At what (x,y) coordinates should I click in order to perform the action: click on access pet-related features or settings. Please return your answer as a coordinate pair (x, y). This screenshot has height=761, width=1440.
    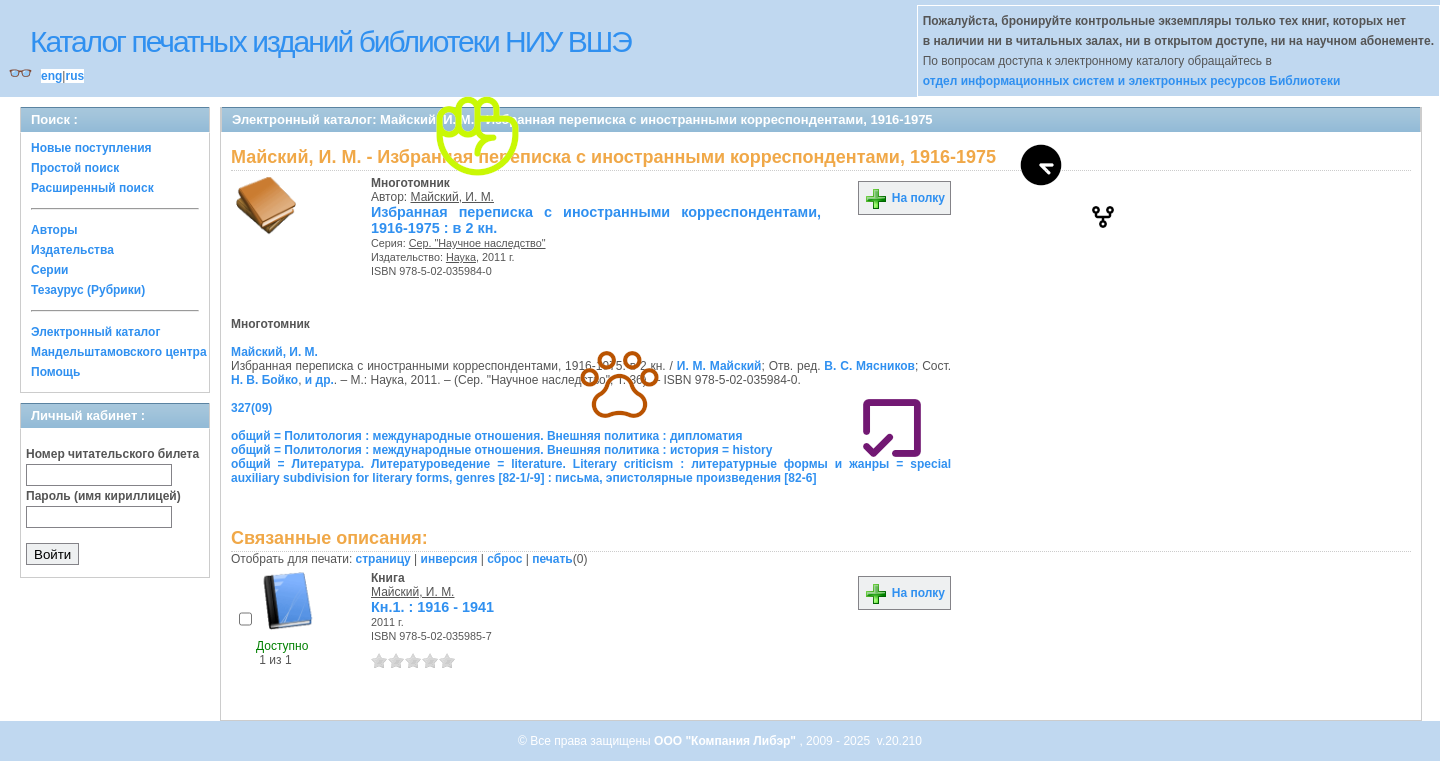
    Looking at the image, I should click on (619, 384).